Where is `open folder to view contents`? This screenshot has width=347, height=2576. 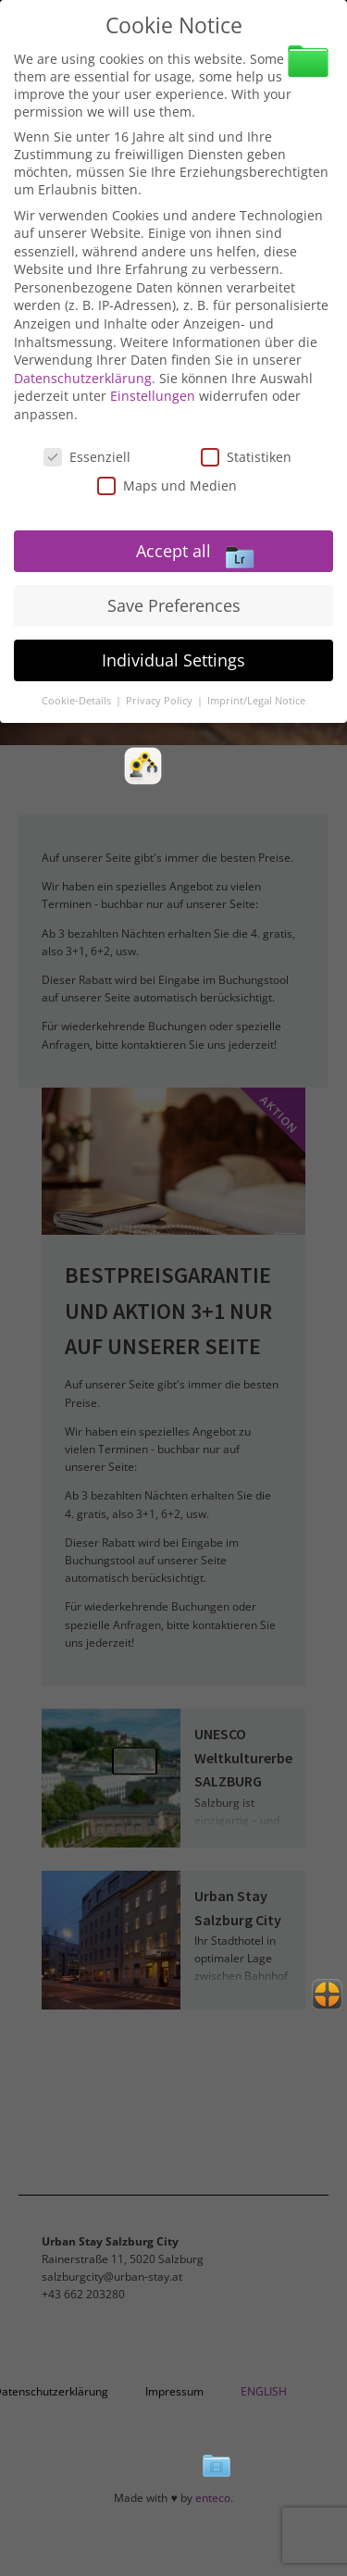 open folder to view contents is located at coordinates (308, 61).